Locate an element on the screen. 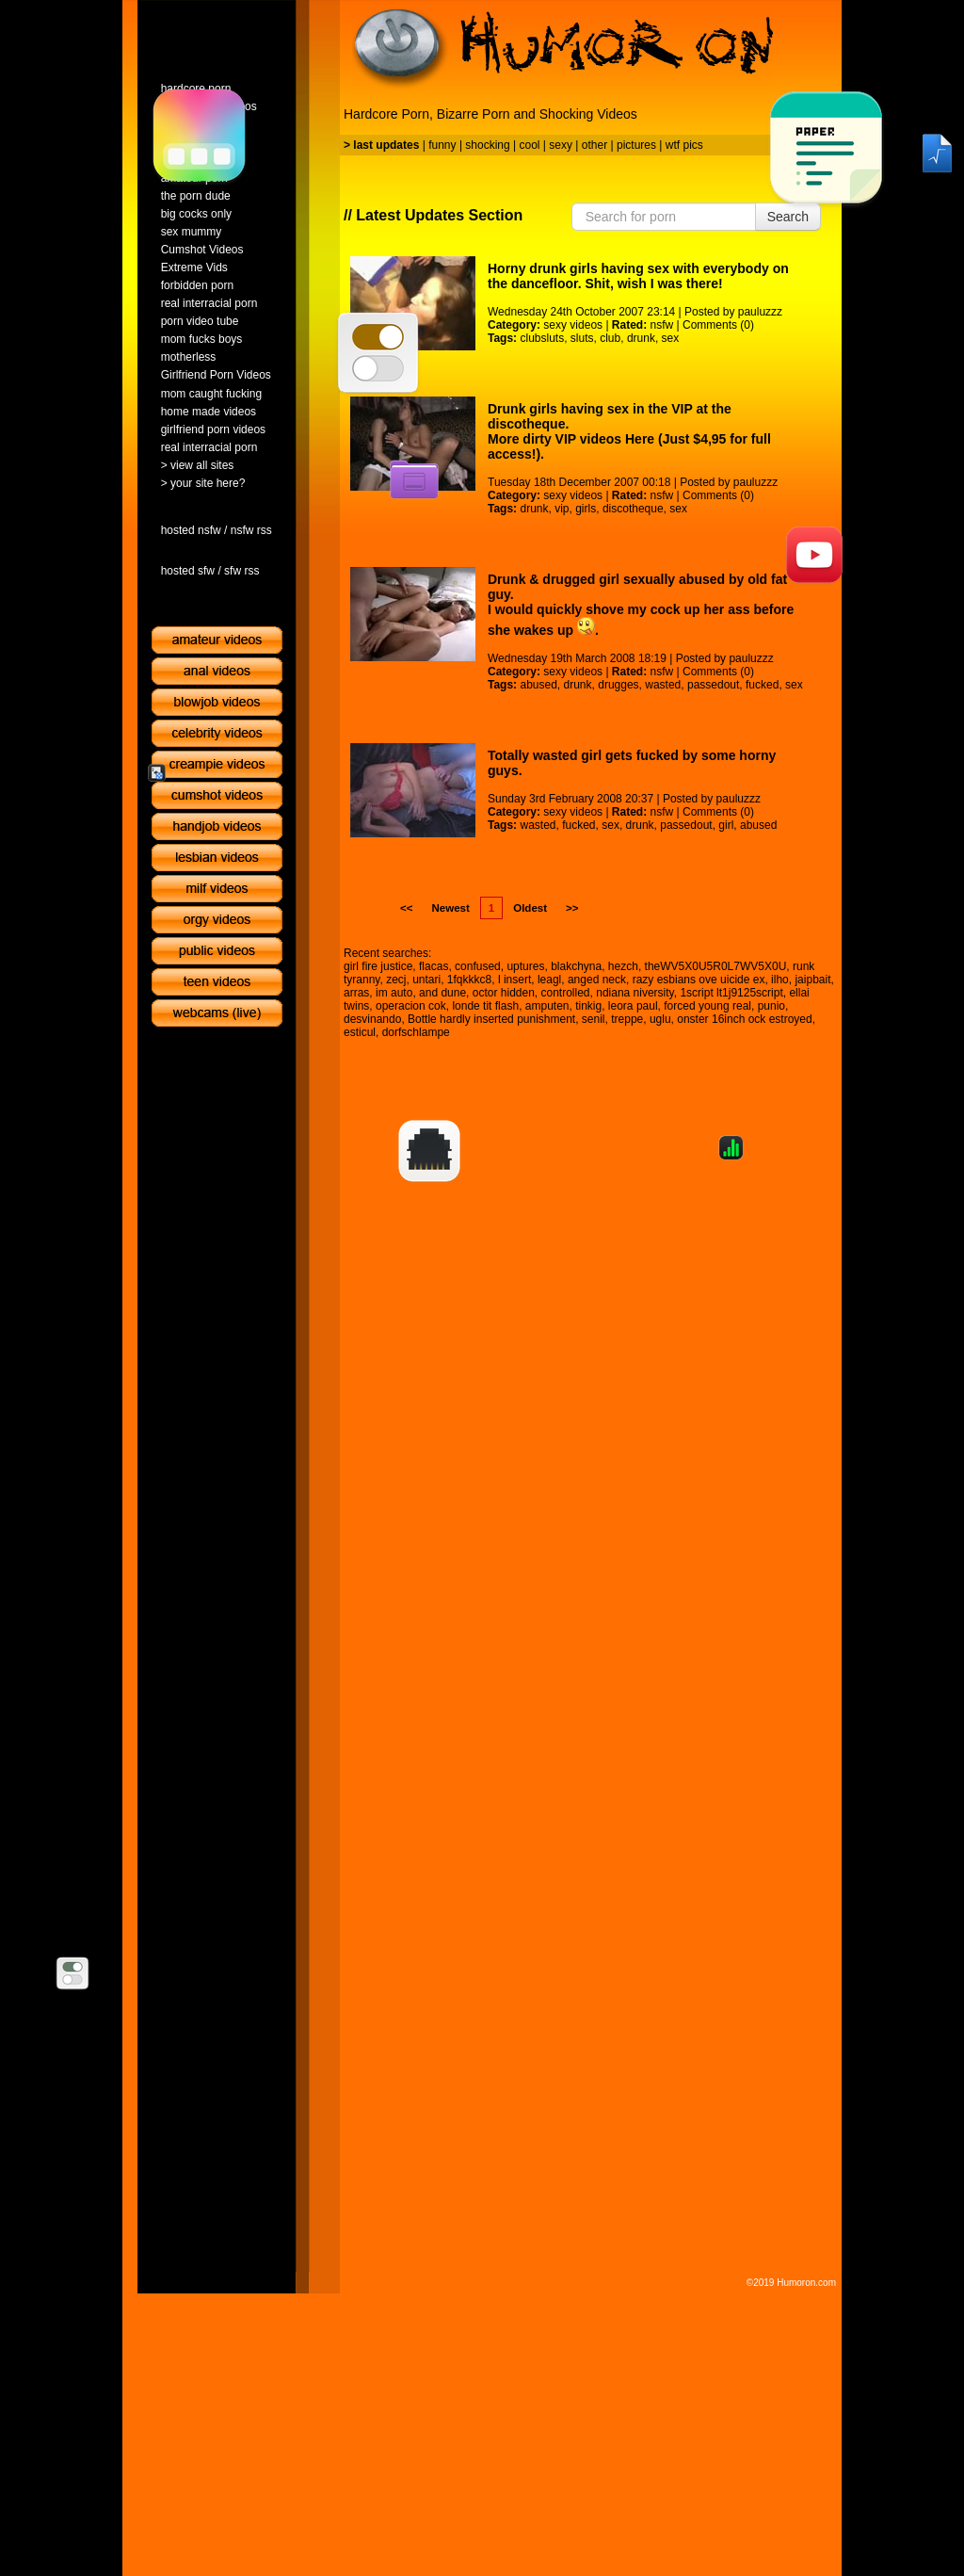 Image resolution: width=964 pixels, height=2576 pixels. configure DSL network connection settings is located at coordinates (429, 1151).